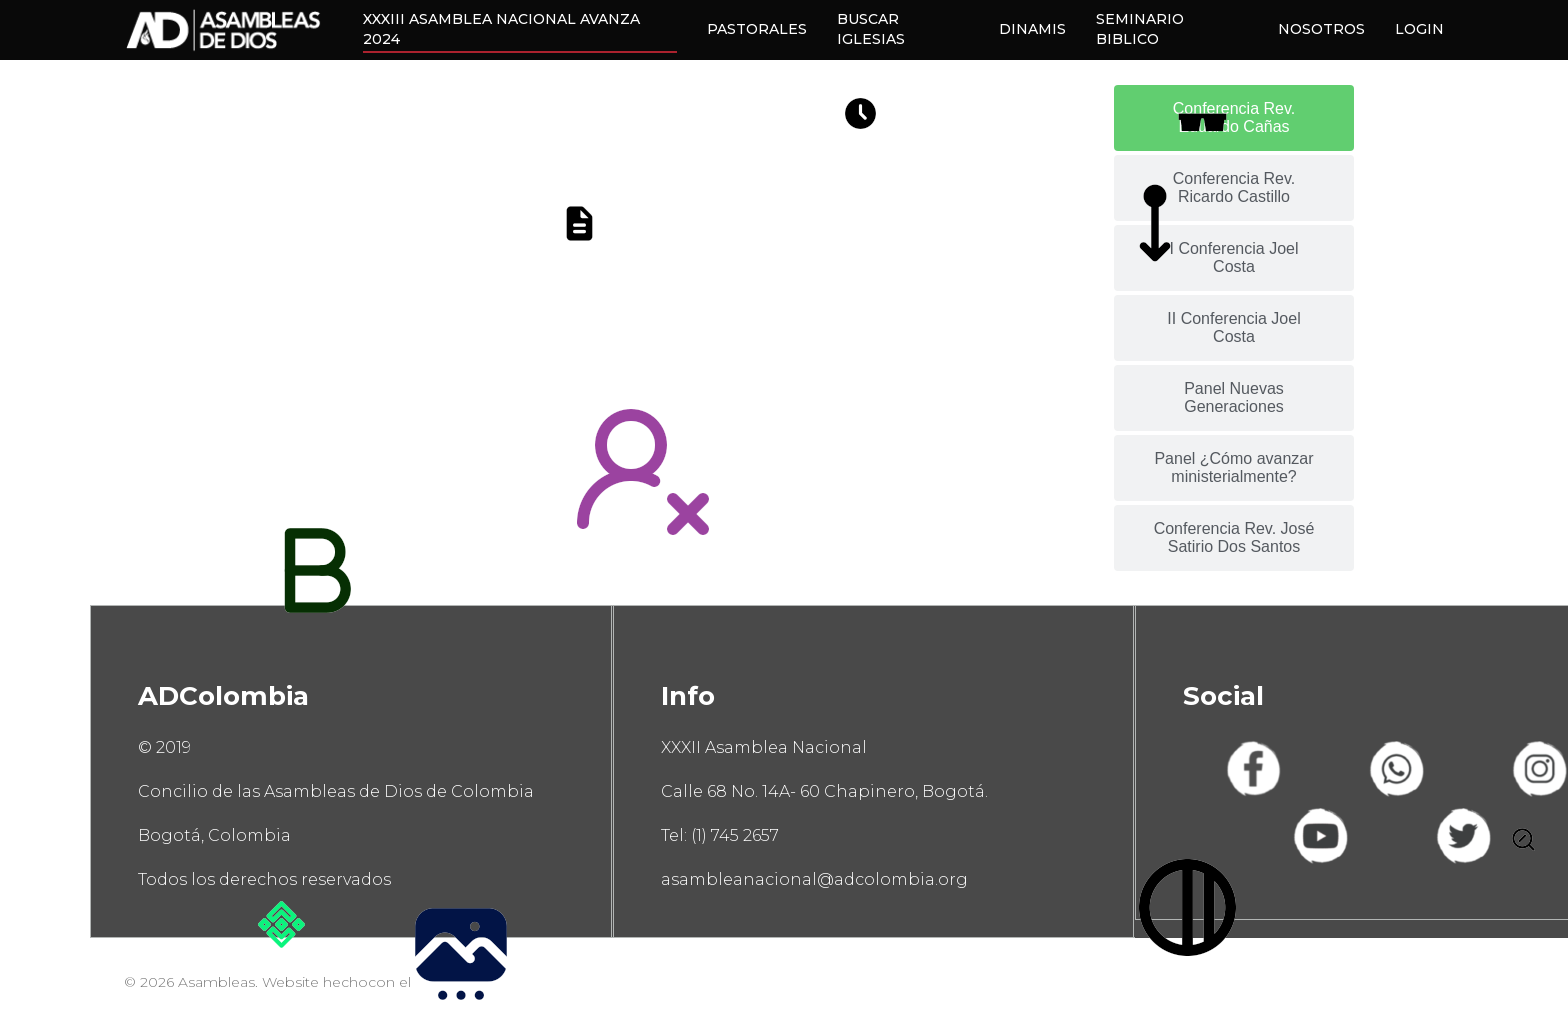  I want to click on search is disabled or unavailable, so click(1523, 839).